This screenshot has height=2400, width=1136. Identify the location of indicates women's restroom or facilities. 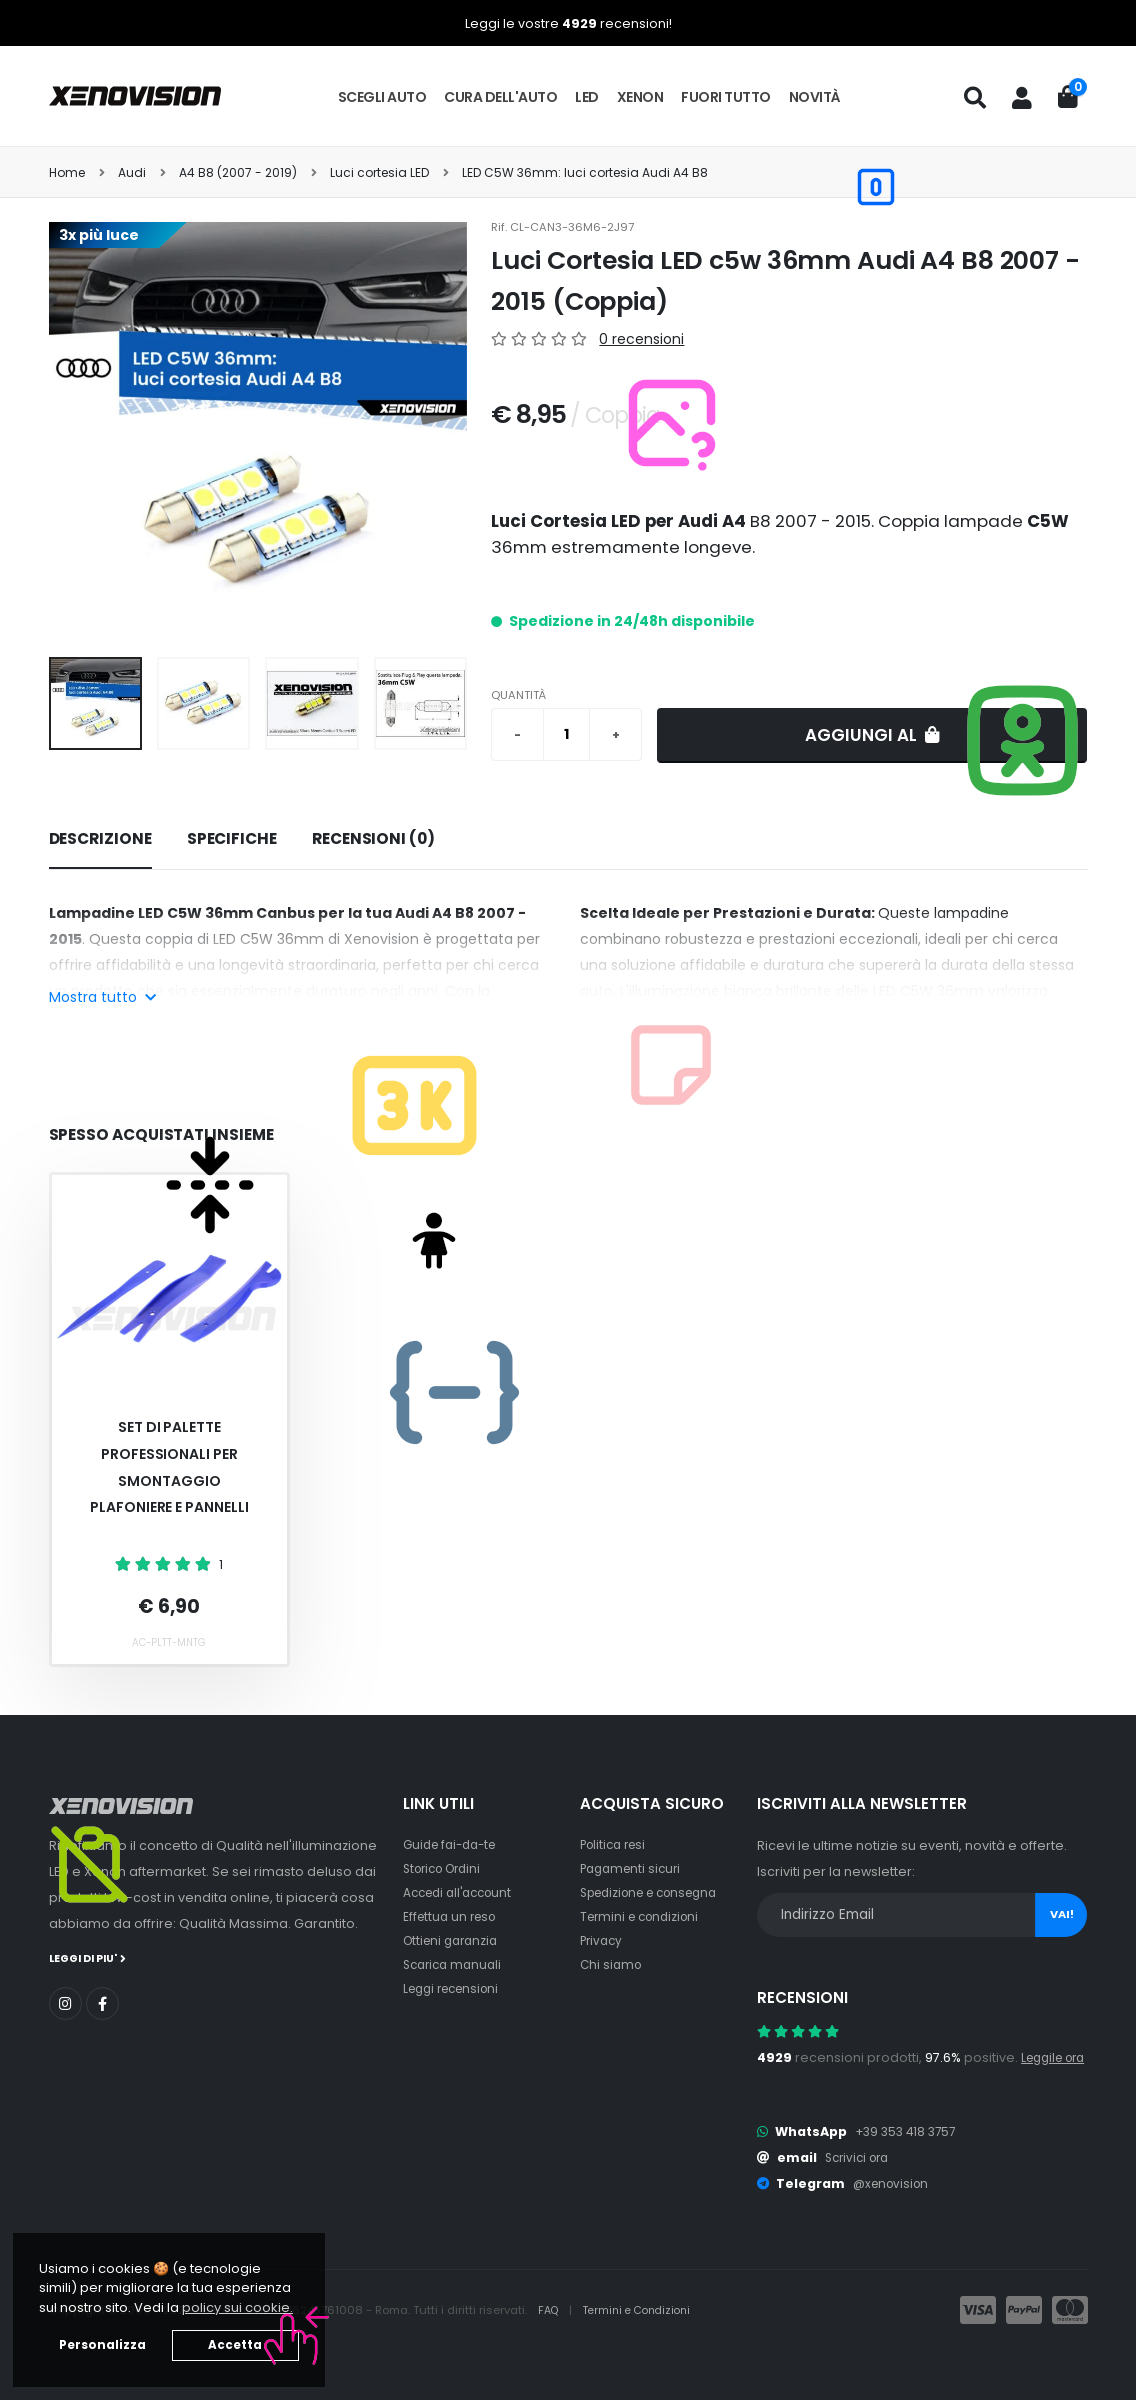
(434, 1242).